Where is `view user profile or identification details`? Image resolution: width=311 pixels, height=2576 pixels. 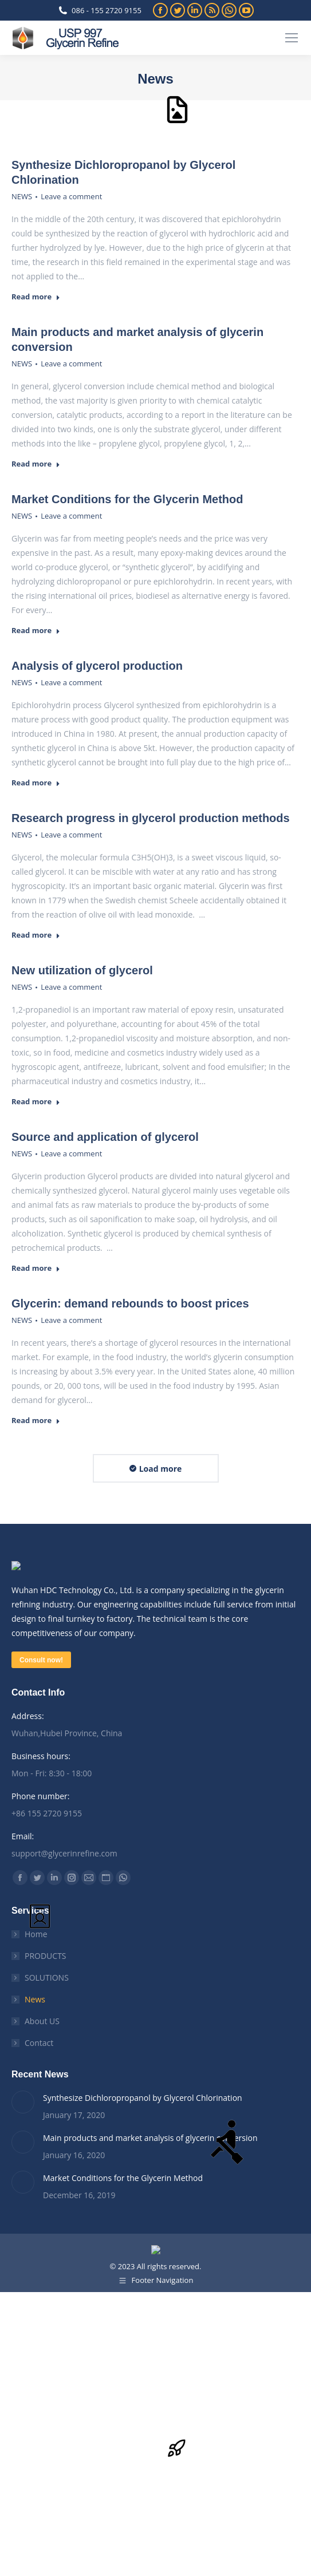
view user profile or identification details is located at coordinates (40, 1916).